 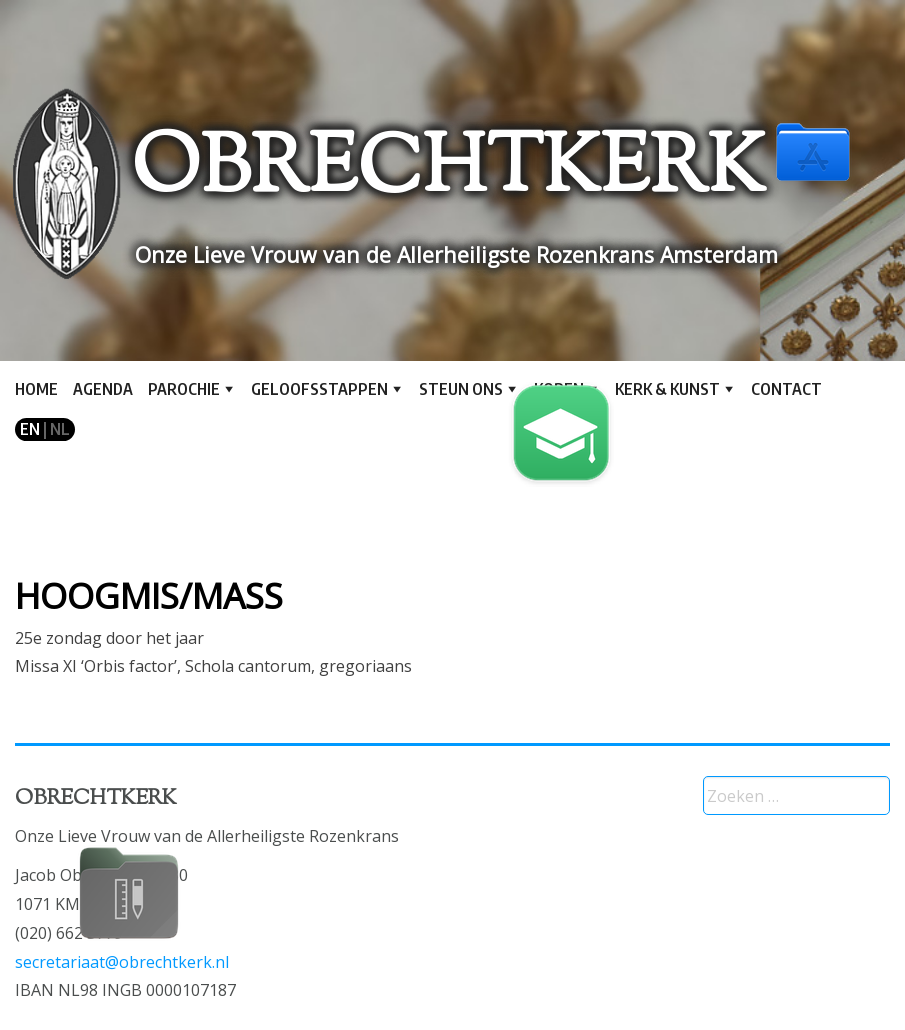 What do you see at coordinates (561, 433) in the screenshot?
I see `access education app settings` at bounding box center [561, 433].